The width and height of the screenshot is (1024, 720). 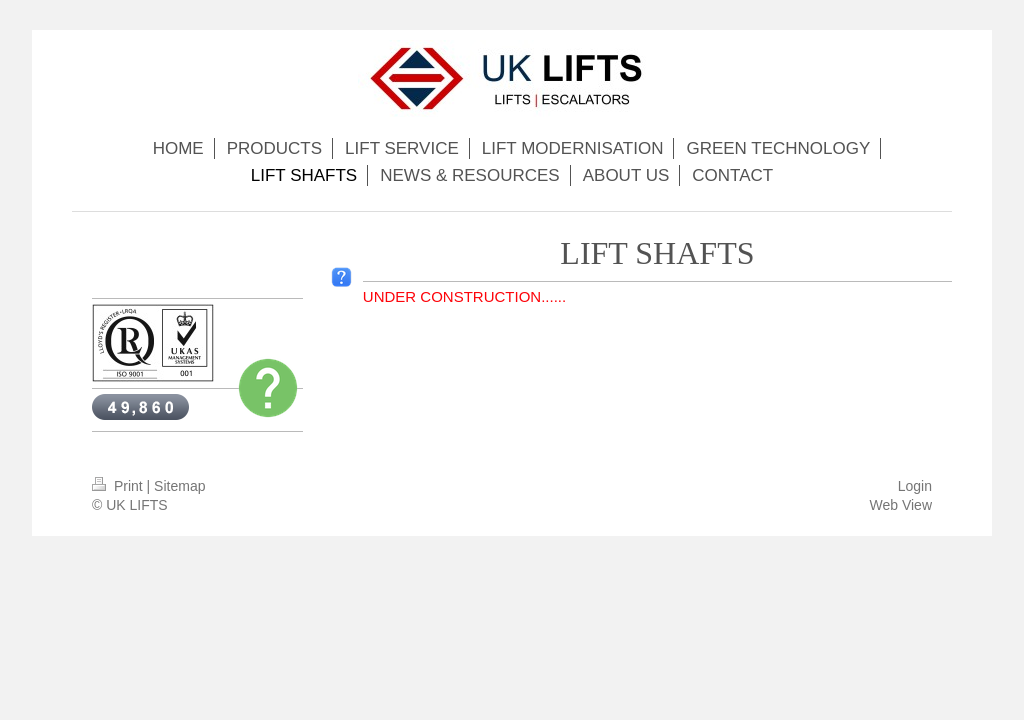 What do you see at coordinates (341, 277) in the screenshot?
I see `access help and support documentation` at bounding box center [341, 277].